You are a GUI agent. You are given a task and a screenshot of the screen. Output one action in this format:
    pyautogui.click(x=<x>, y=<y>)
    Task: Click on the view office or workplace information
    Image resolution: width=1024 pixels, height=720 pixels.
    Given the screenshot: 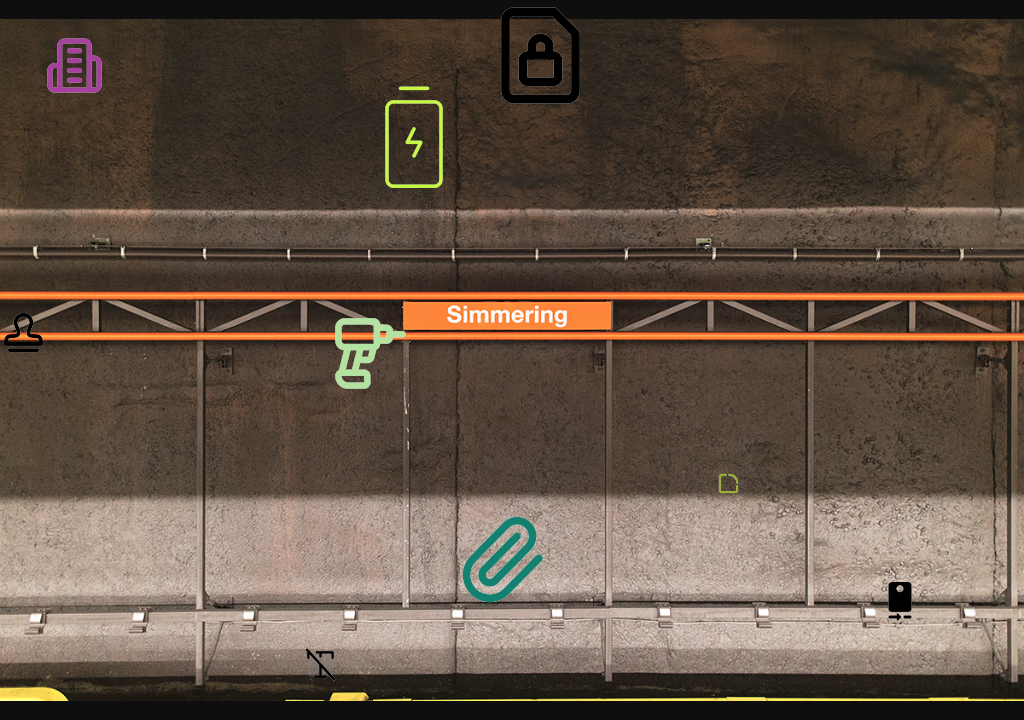 What is the action you would take?
    pyautogui.click(x=74, y=65)
    